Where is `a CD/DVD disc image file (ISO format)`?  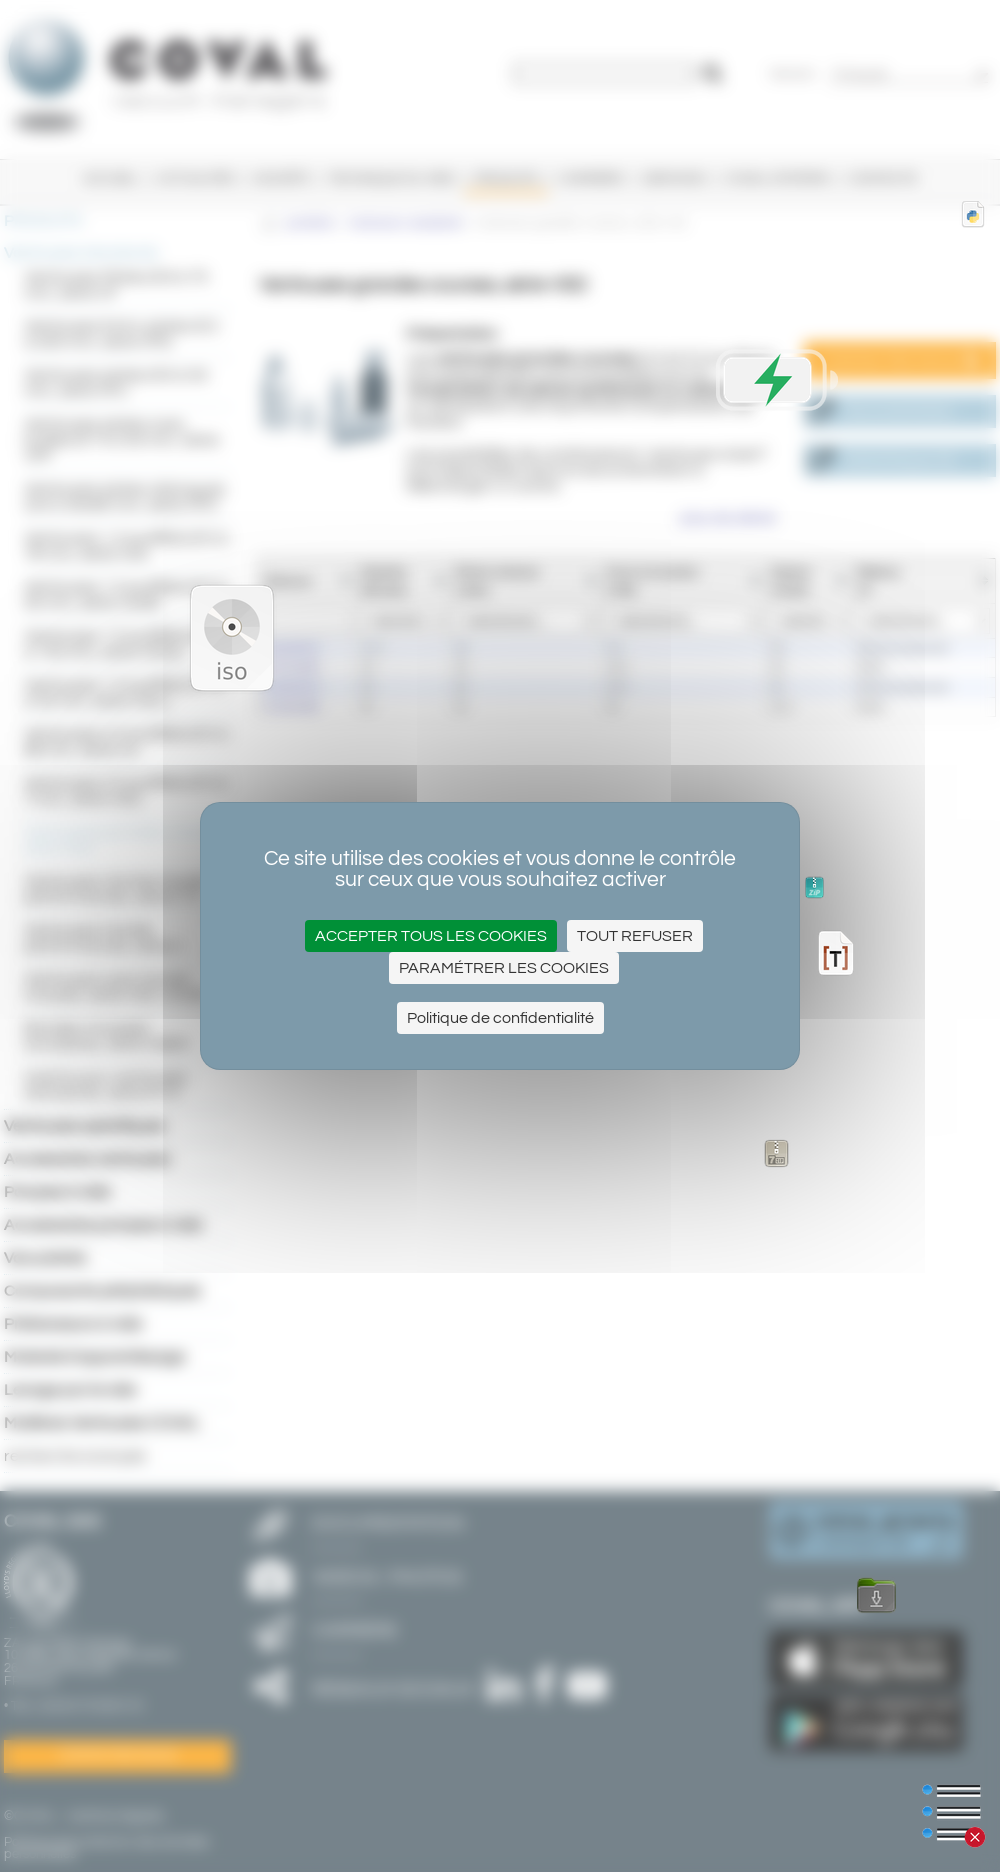 a CD/DVD disc image file (ISO format) is located at coordinates (232, 638).